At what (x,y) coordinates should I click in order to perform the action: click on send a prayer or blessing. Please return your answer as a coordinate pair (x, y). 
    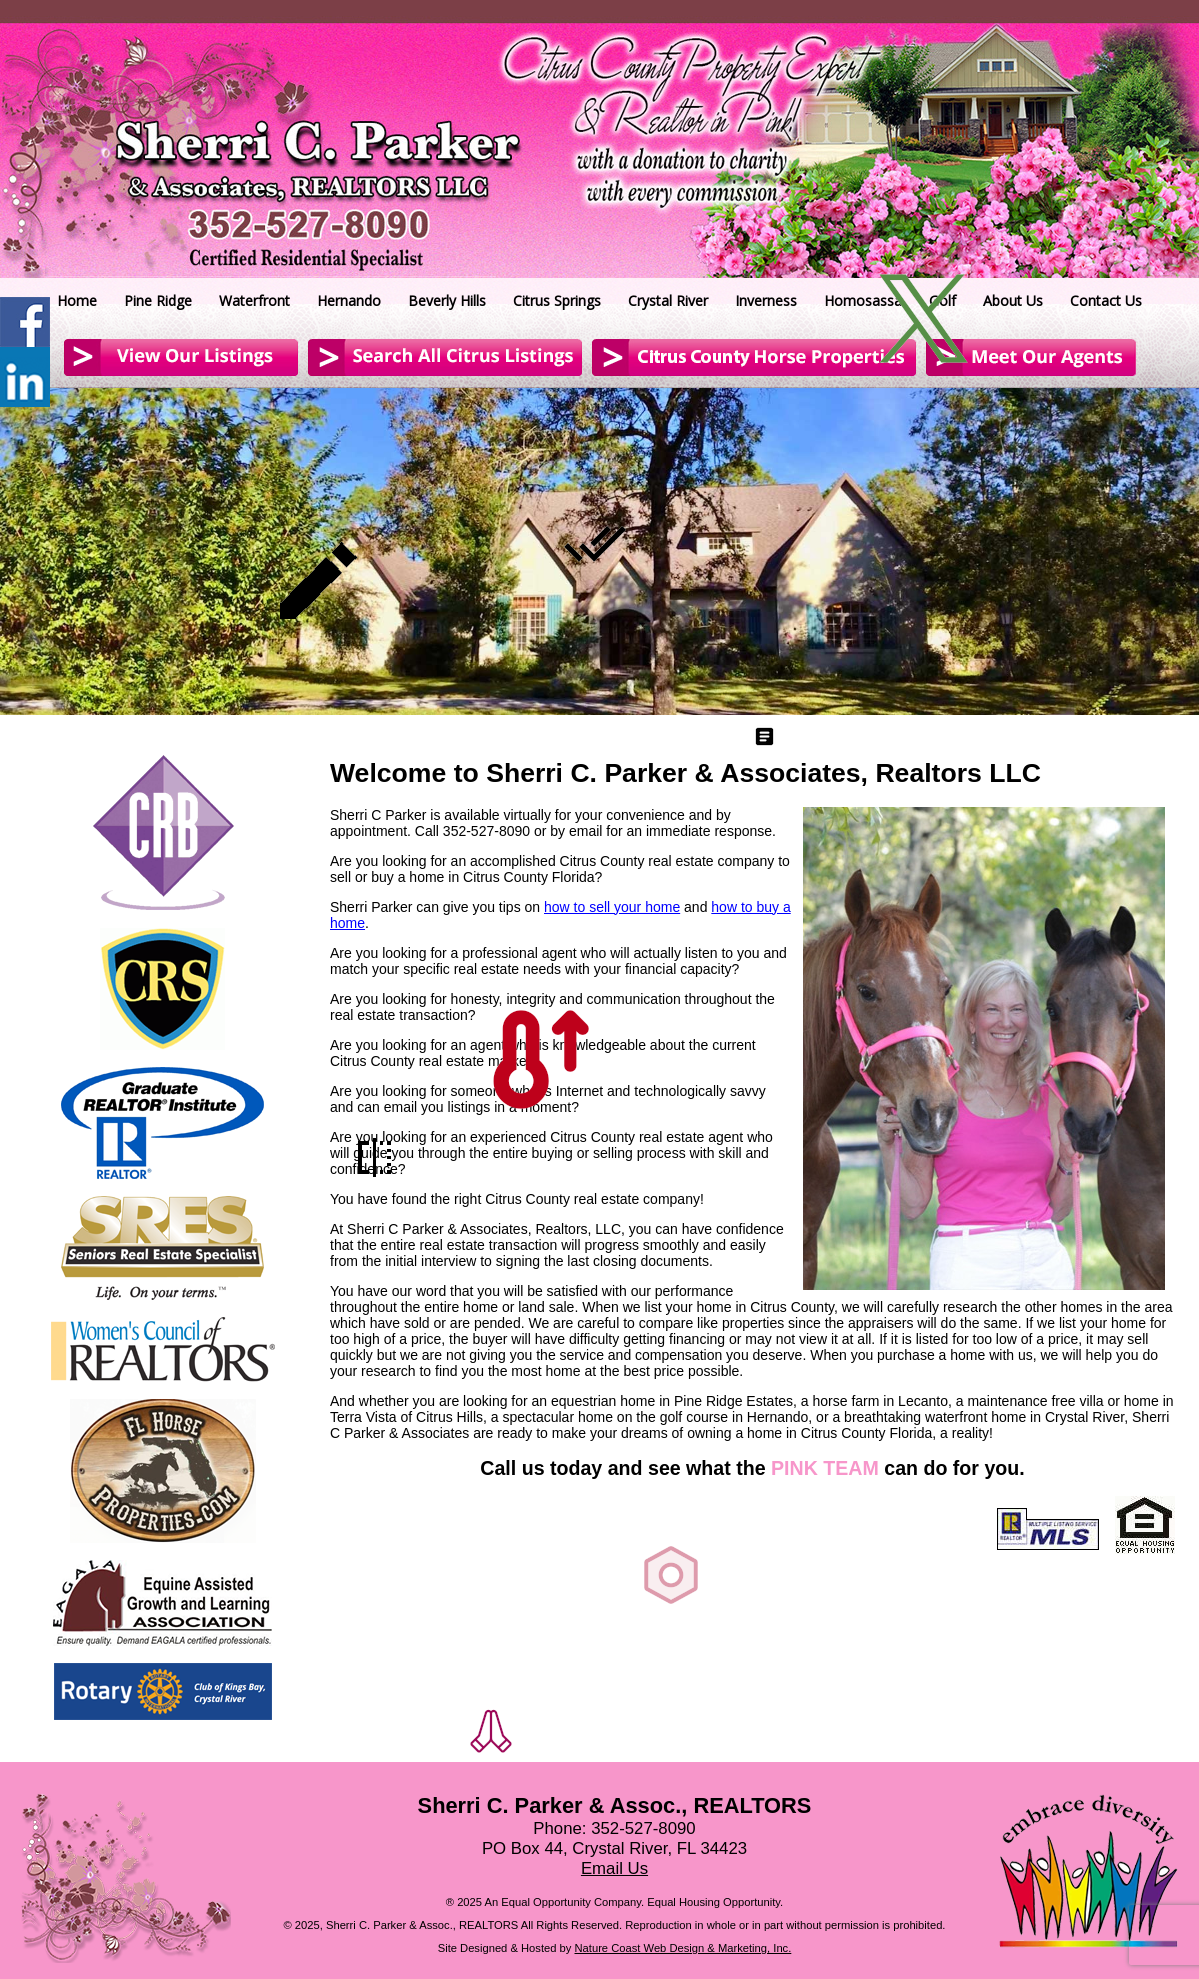
    Looking at the image, I should click on (491, 1732).